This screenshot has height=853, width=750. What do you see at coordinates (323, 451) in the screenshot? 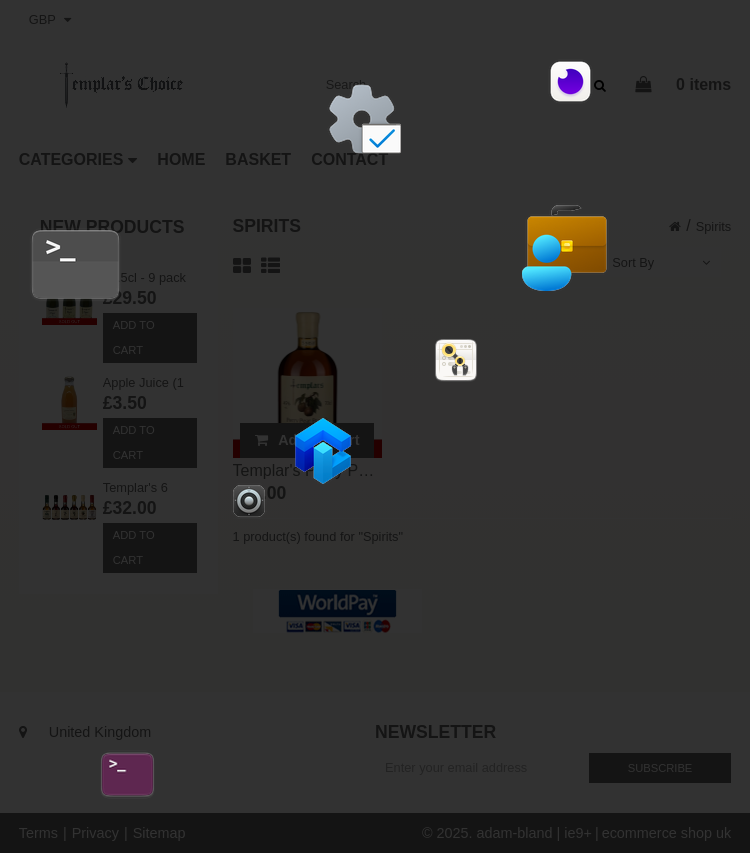
I see `open microsoft maquette app` at bounding box center [323, 451].